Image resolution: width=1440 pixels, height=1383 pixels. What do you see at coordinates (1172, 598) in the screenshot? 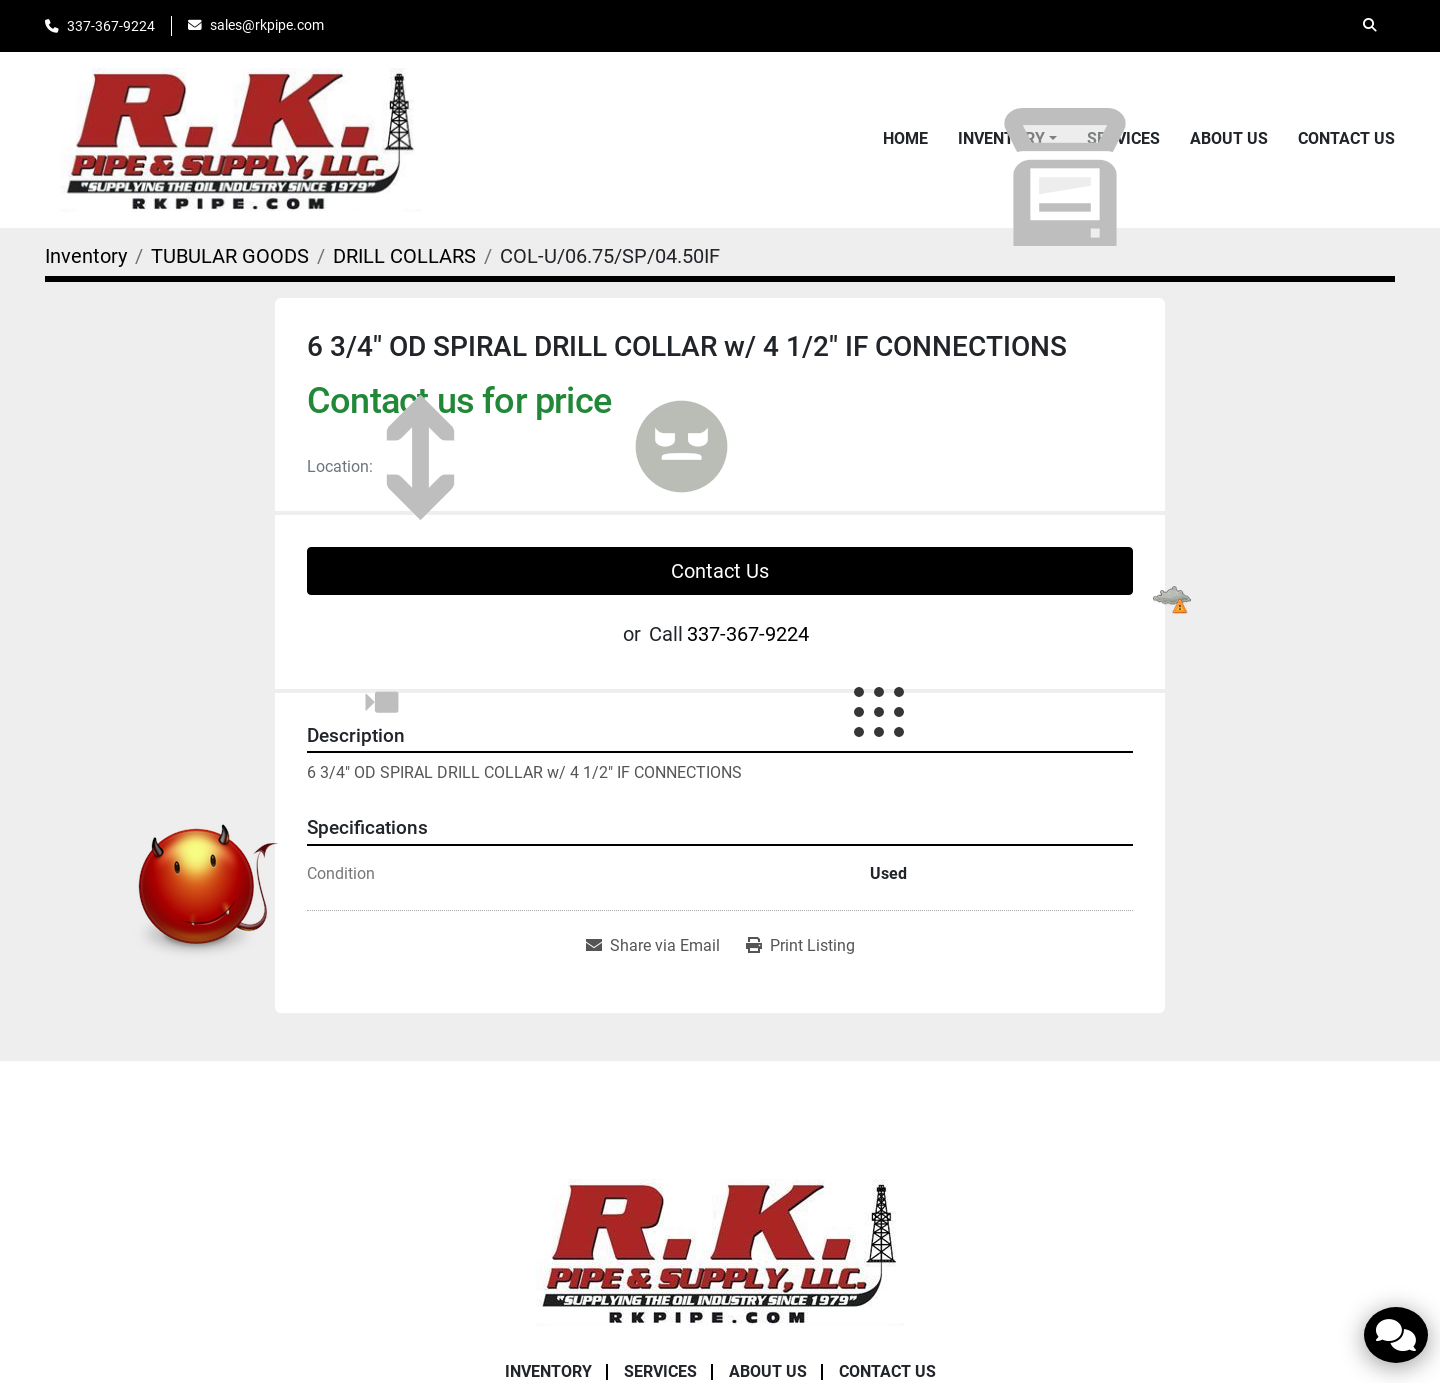
I see `indicates severe weather warning in your area` at bounding box center [1172, 598].